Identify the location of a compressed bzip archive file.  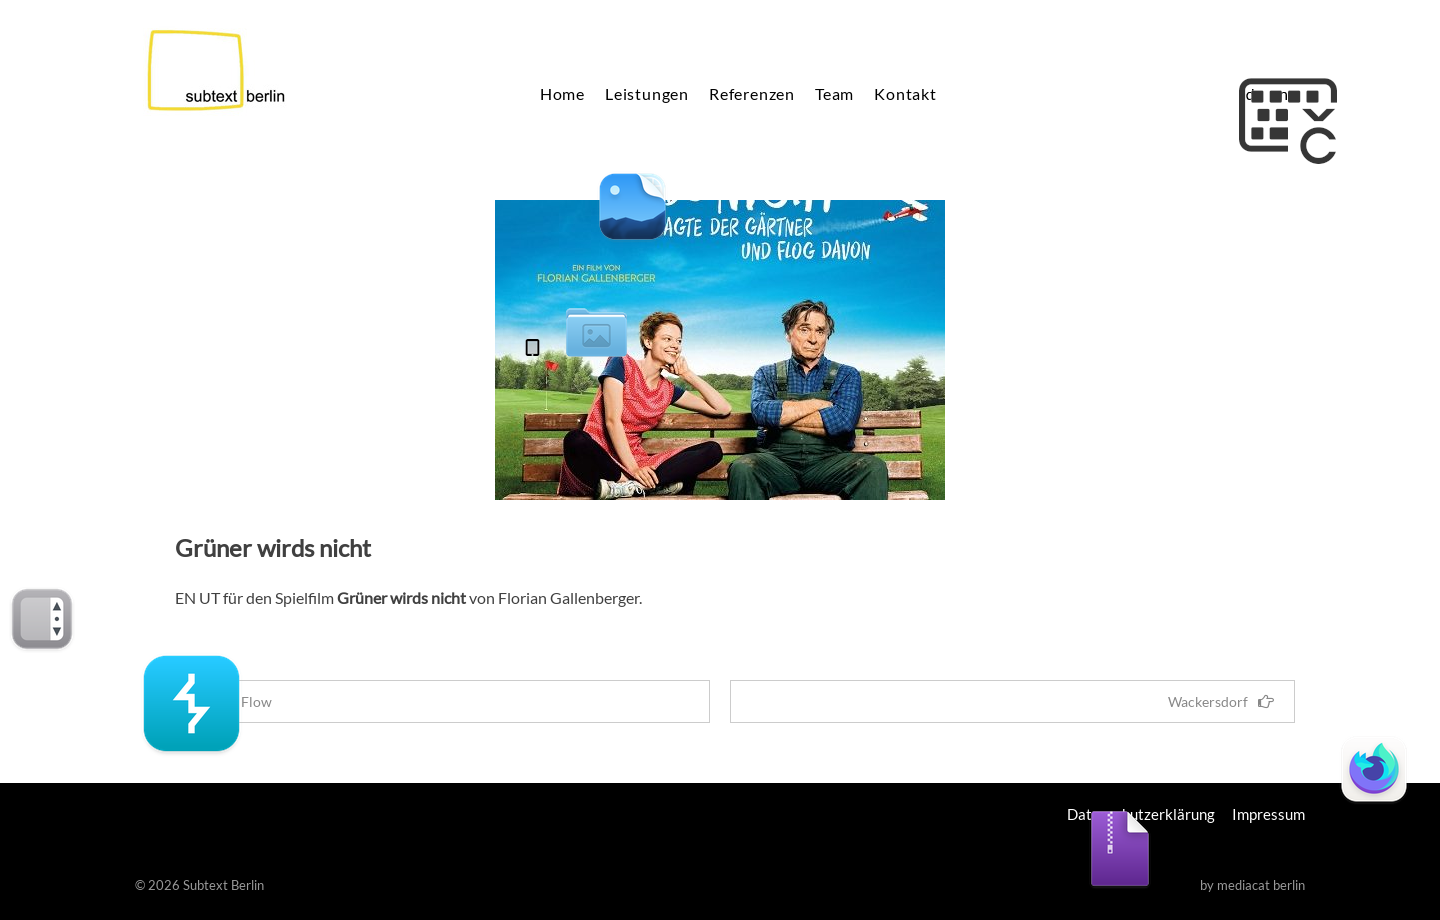
(1120, 850).